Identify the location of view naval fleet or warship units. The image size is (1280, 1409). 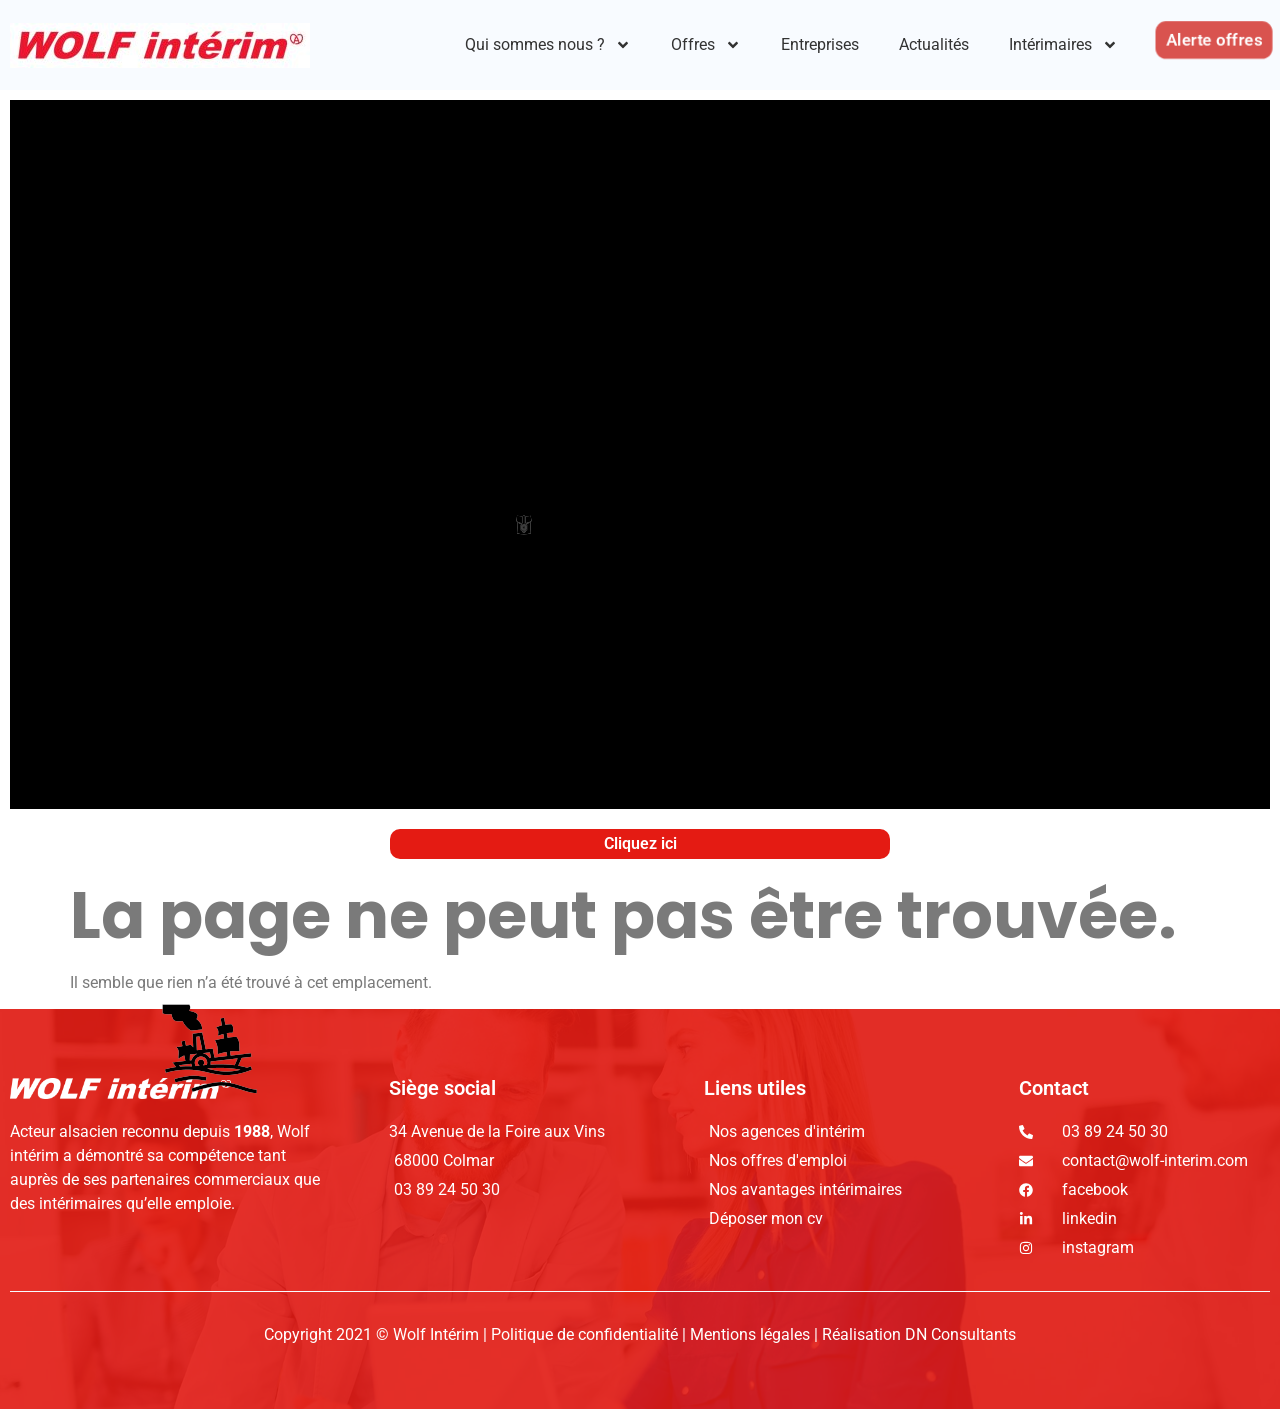
(210, 1052).